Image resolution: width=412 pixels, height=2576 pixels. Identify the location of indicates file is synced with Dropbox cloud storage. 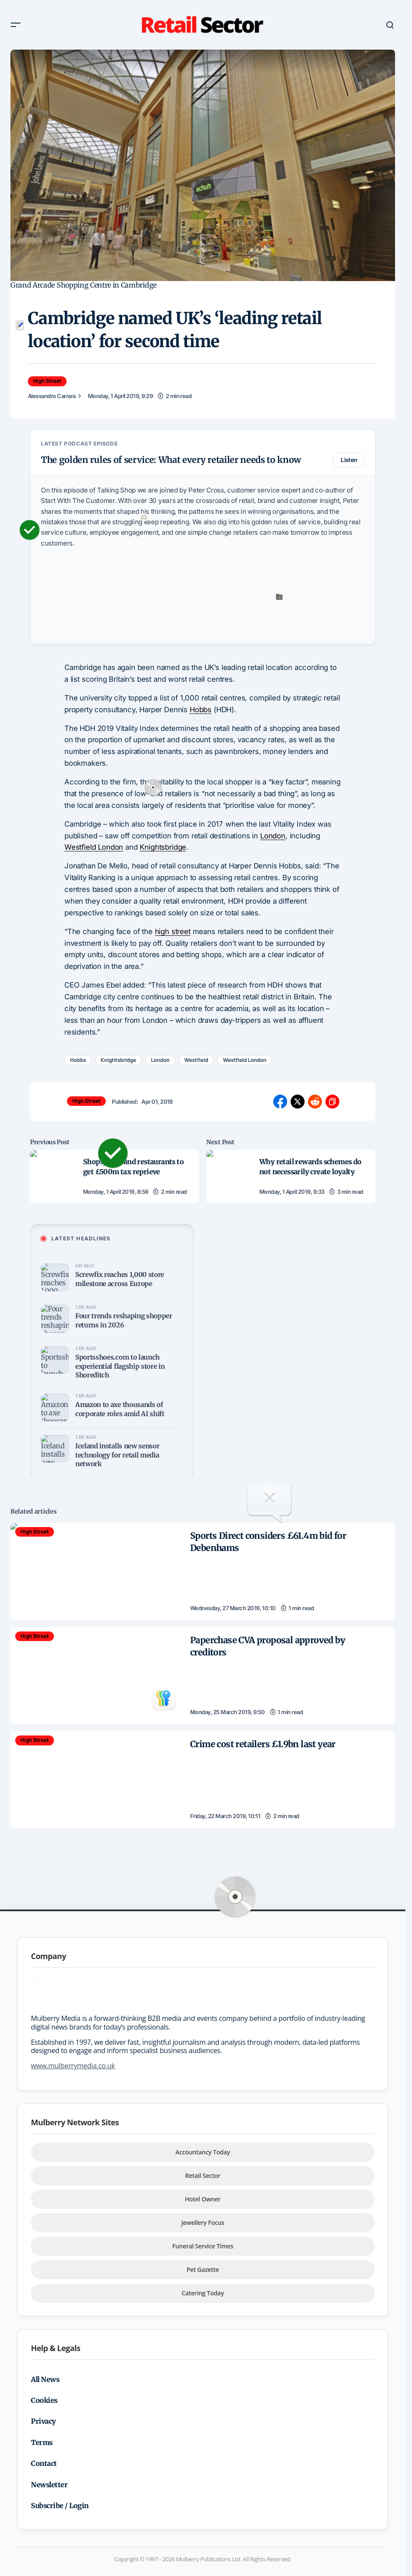
(144, 517).